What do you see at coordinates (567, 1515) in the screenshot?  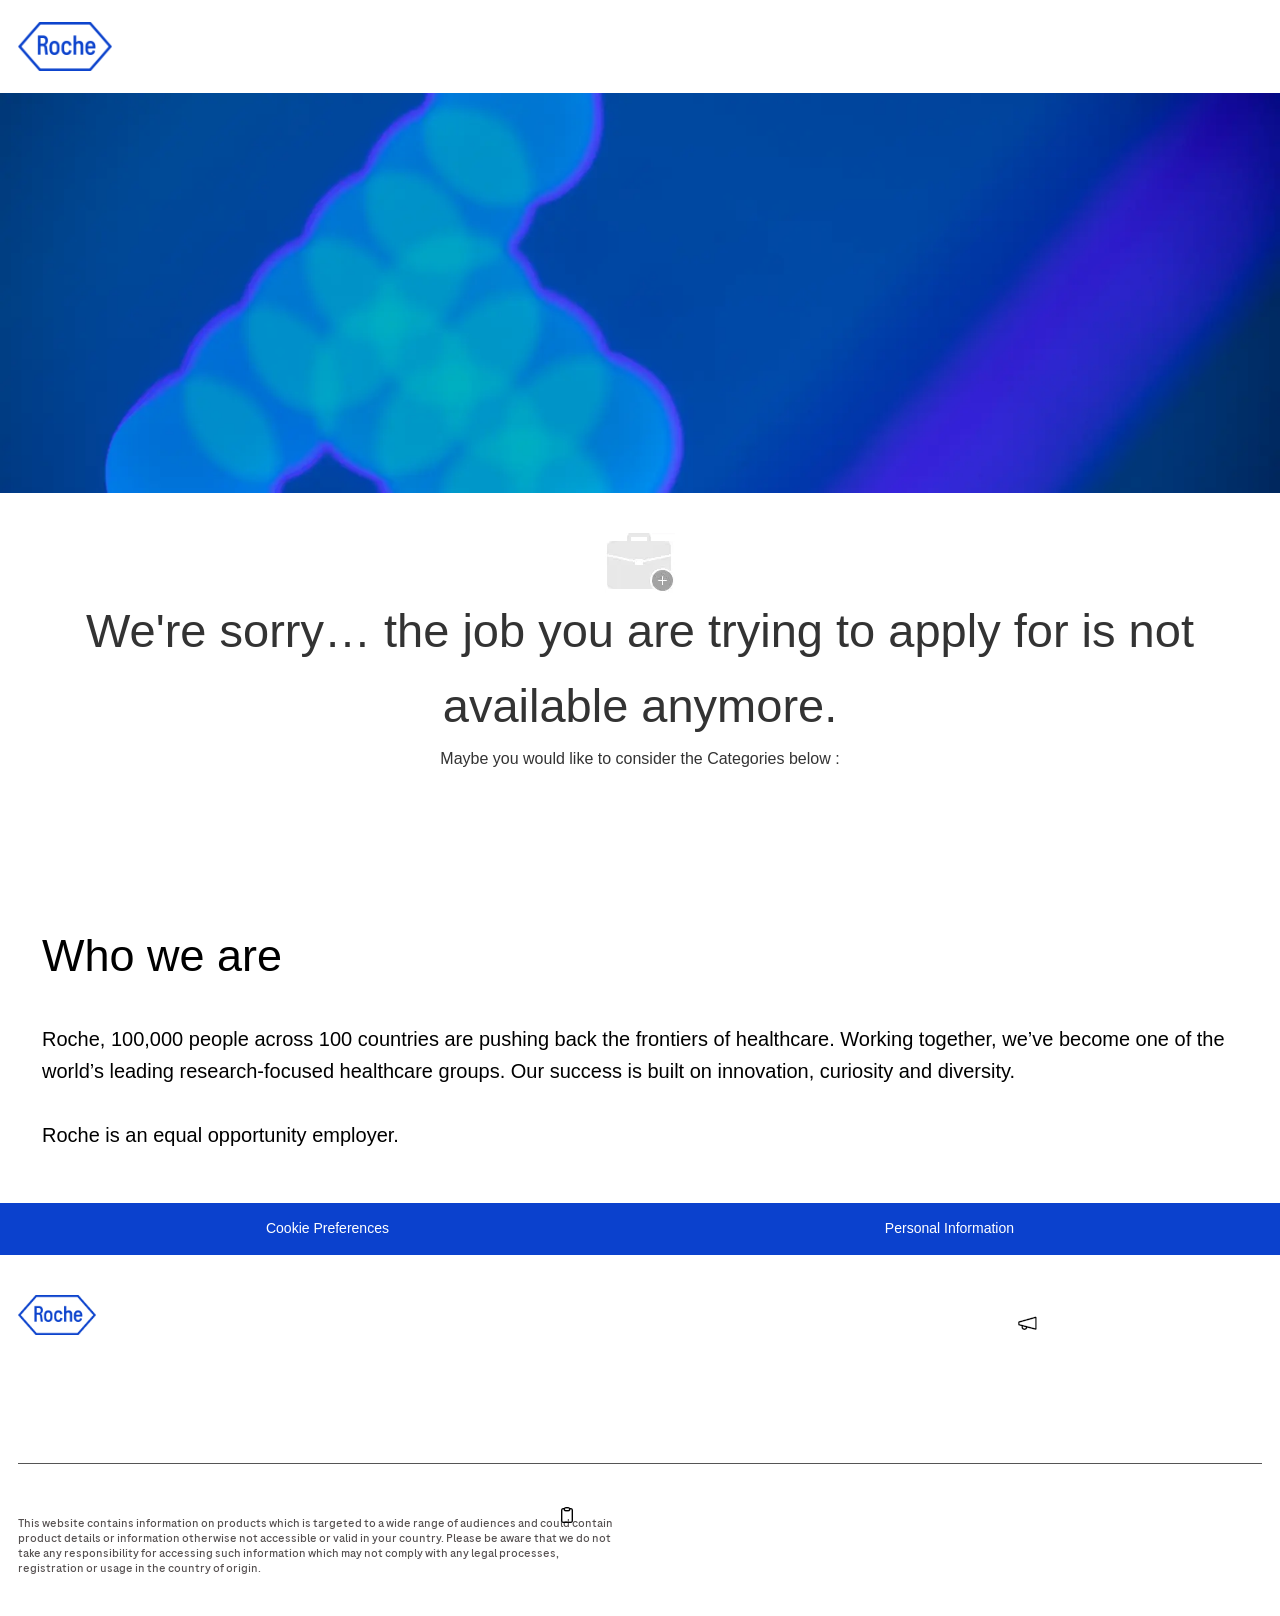 I see `copy to clipboard` at bounding box center [567, 1515].